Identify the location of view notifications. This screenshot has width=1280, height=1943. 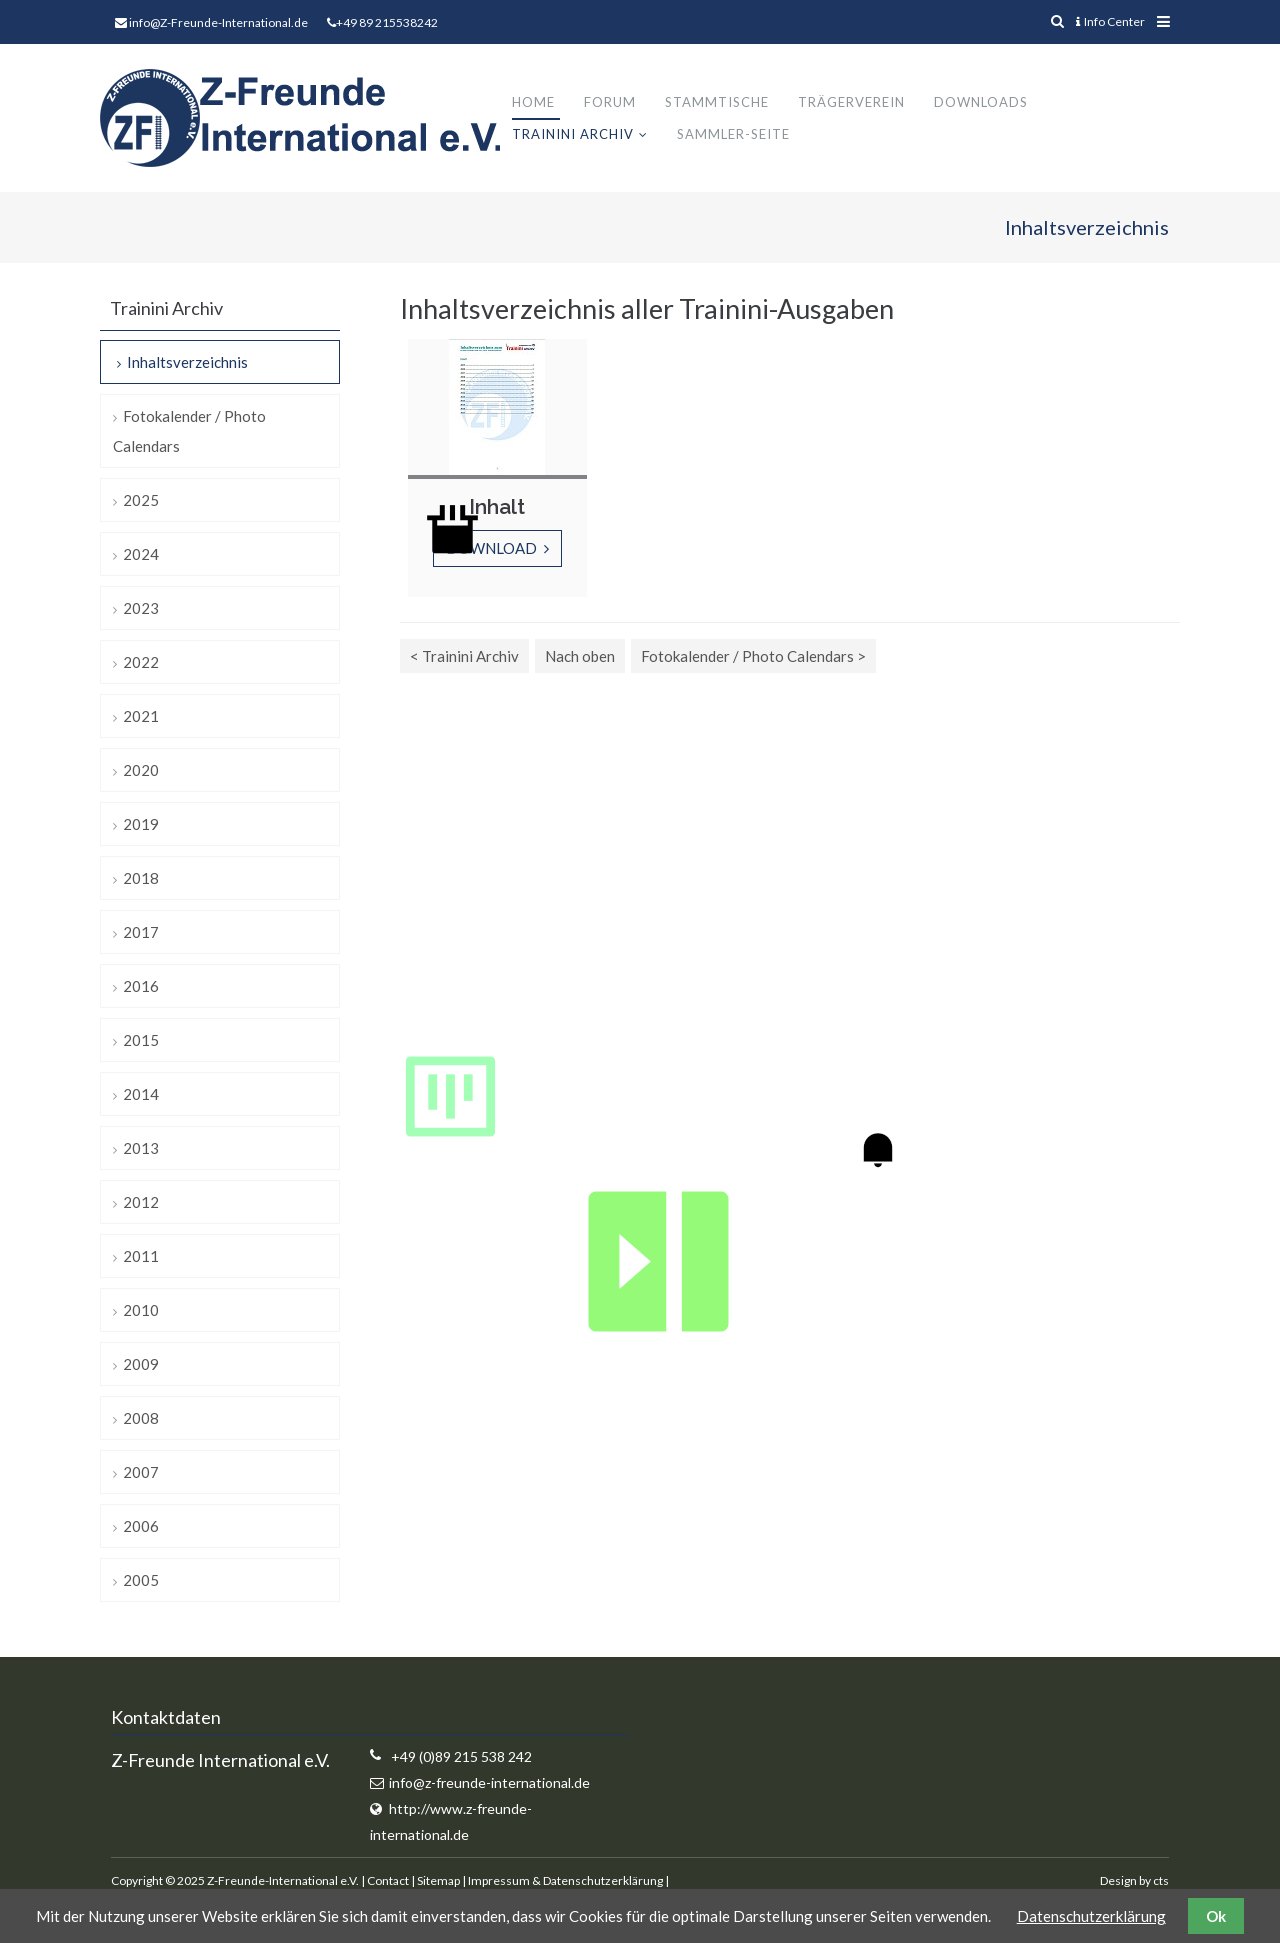
(878, 1149).